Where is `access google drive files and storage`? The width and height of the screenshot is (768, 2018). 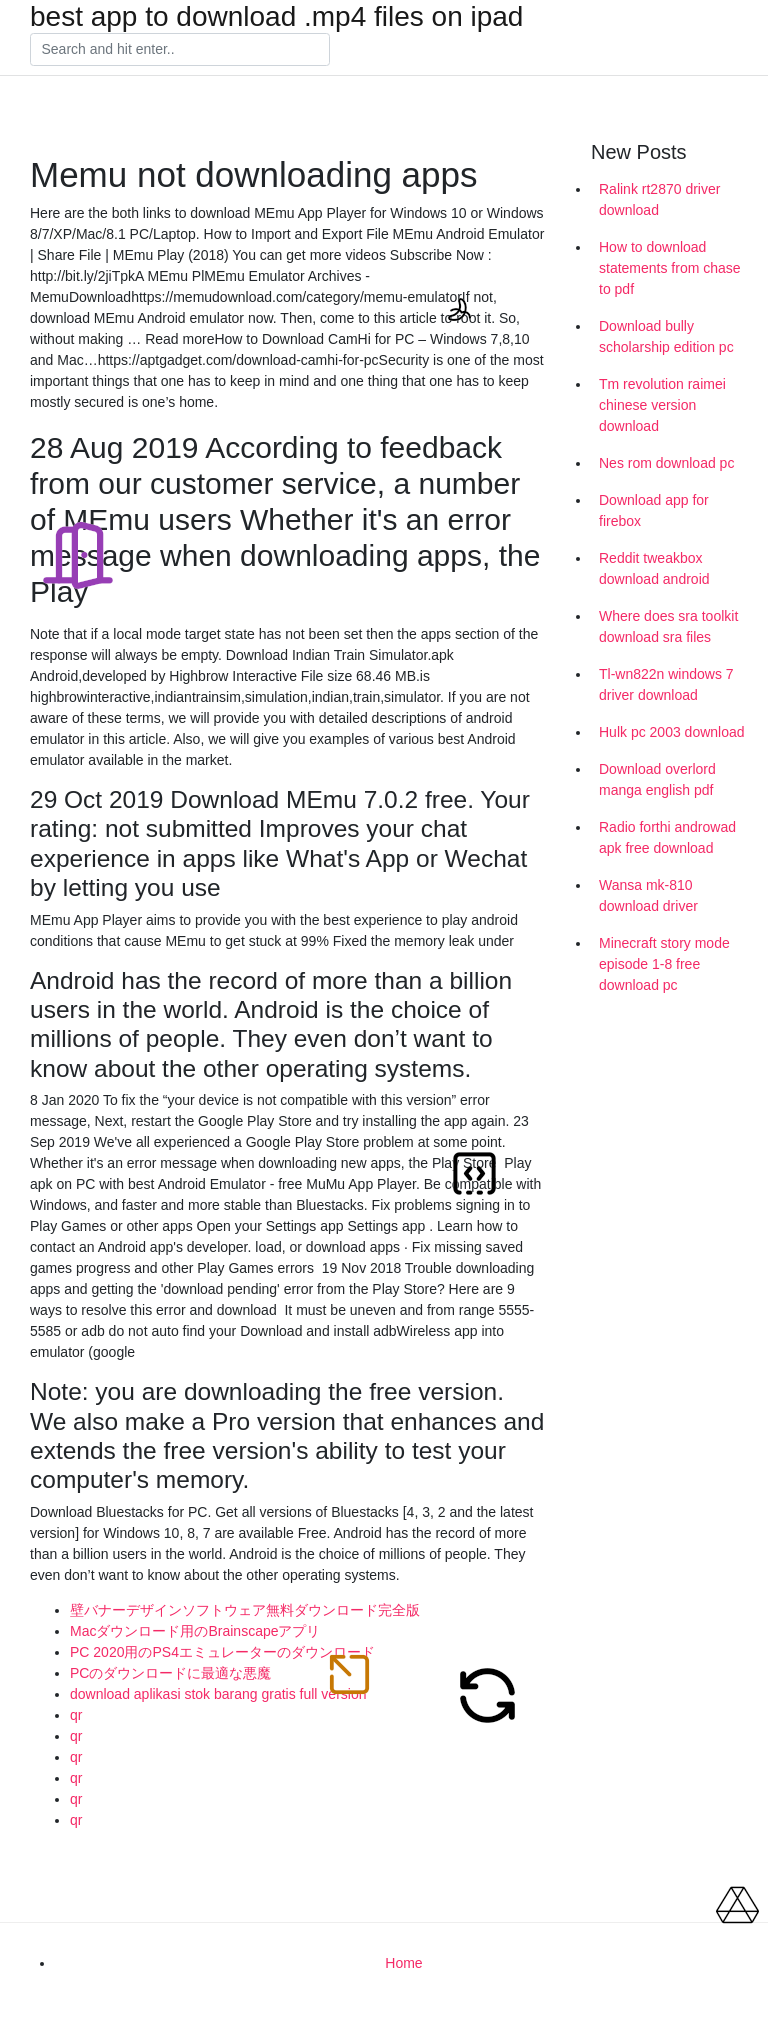
access google drive files and storage is located at coordinates (737, 1906).